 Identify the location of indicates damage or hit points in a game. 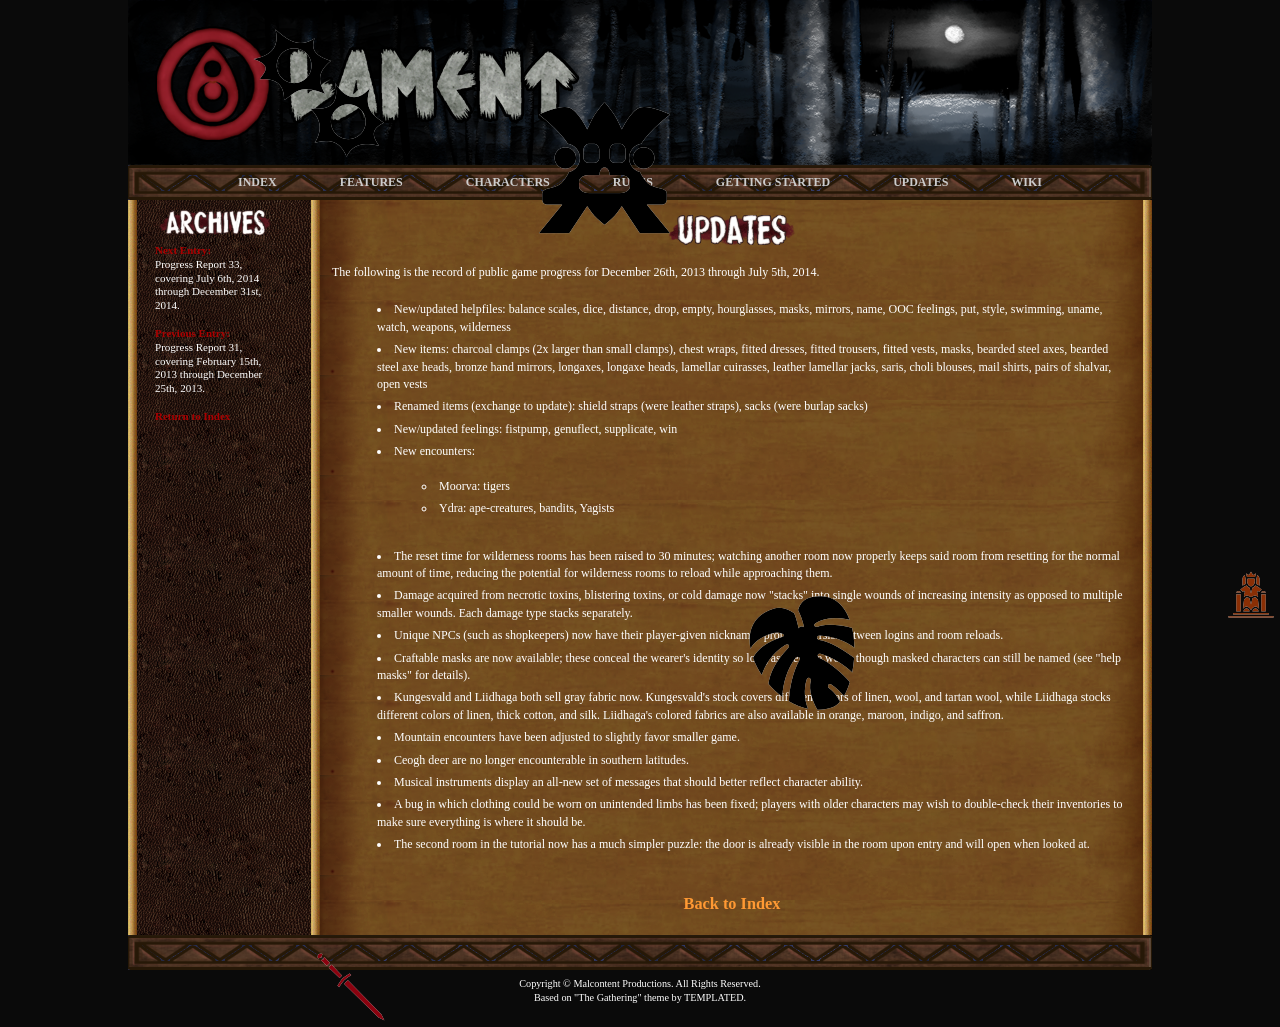
(317, 93).